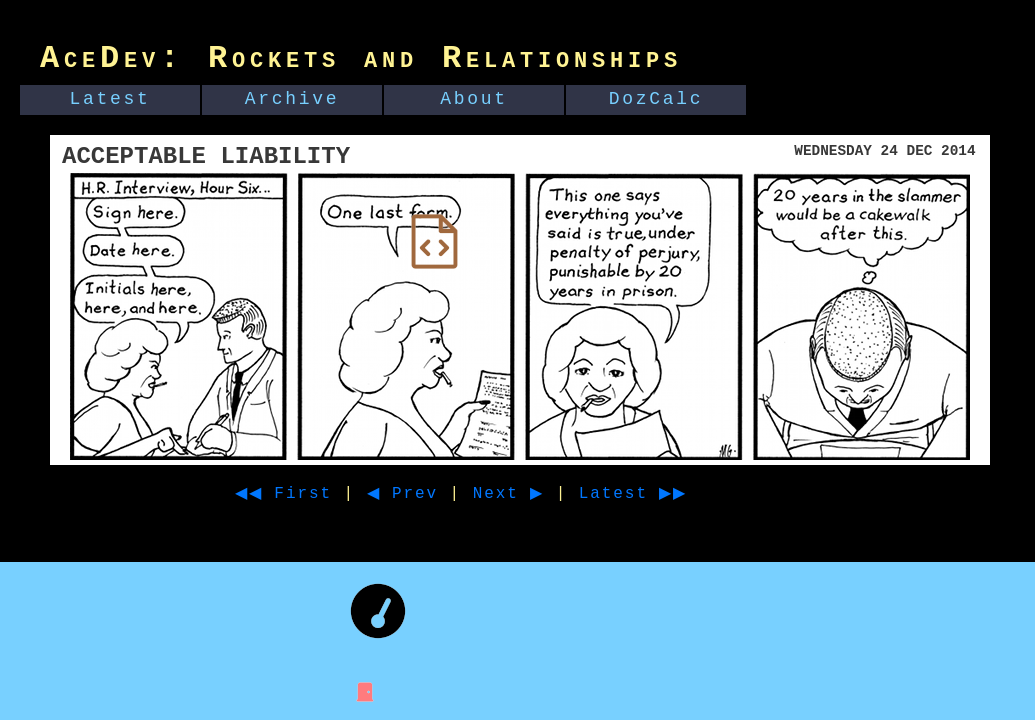 The height and width of the screenshot is (720, 1035). I want to click on log out or exit the current session, so click(365, 692).